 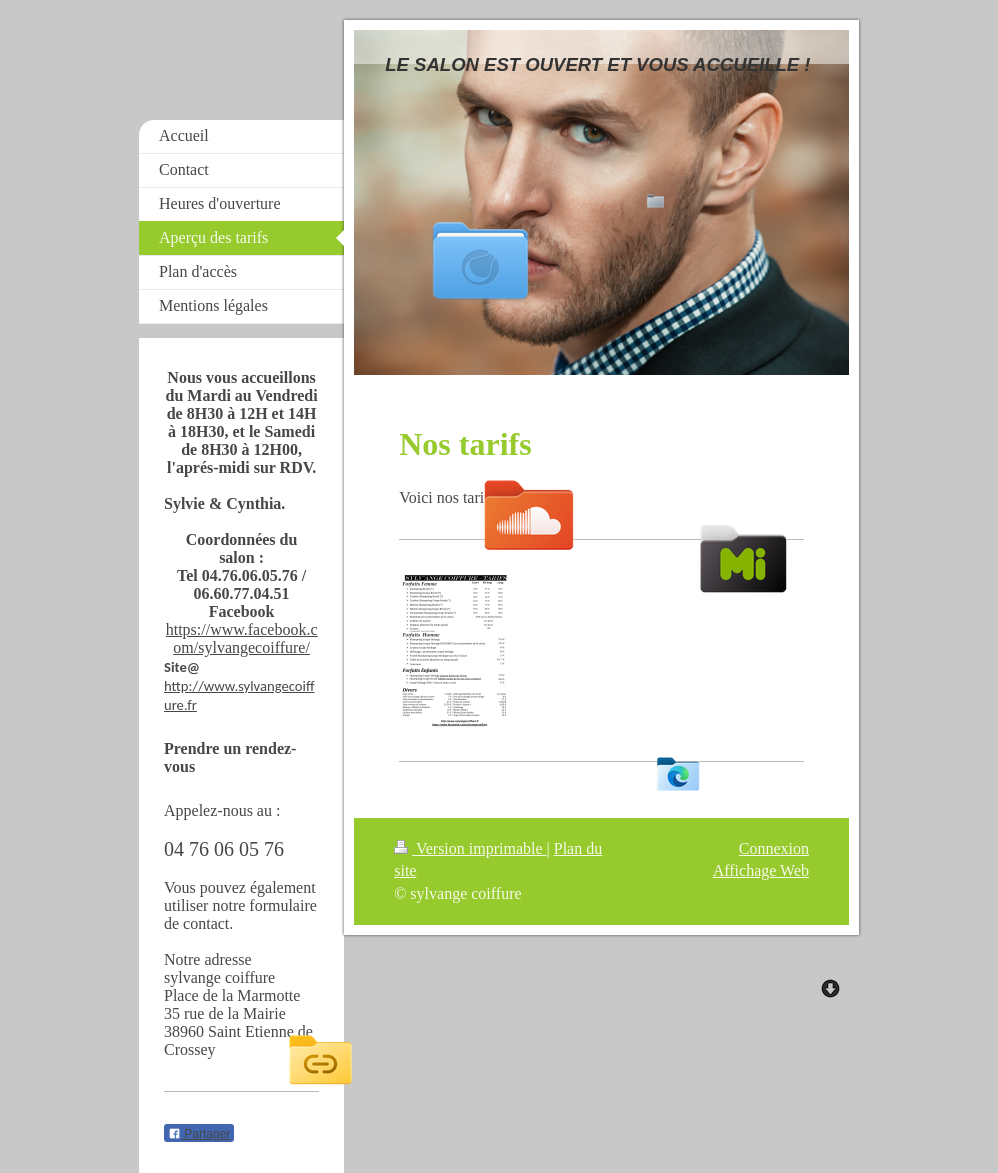 What do you see at coordinates (830, 988) in the screenshot?
I see `access your downloads folder` at bounding box center [830, 988].